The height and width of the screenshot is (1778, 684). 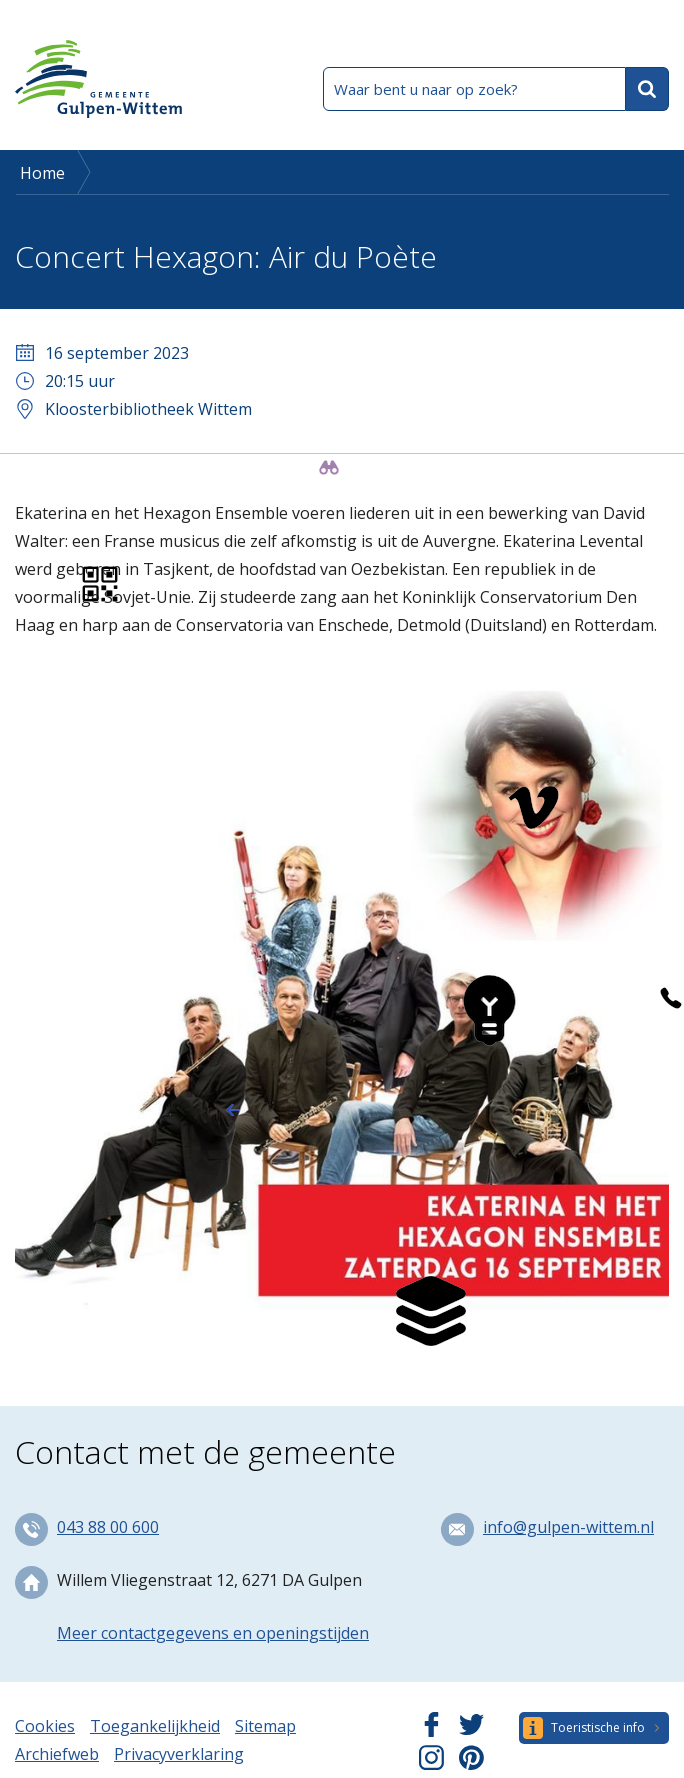 I want to click on scan or generate a QR code, so click(x=100, y=584).